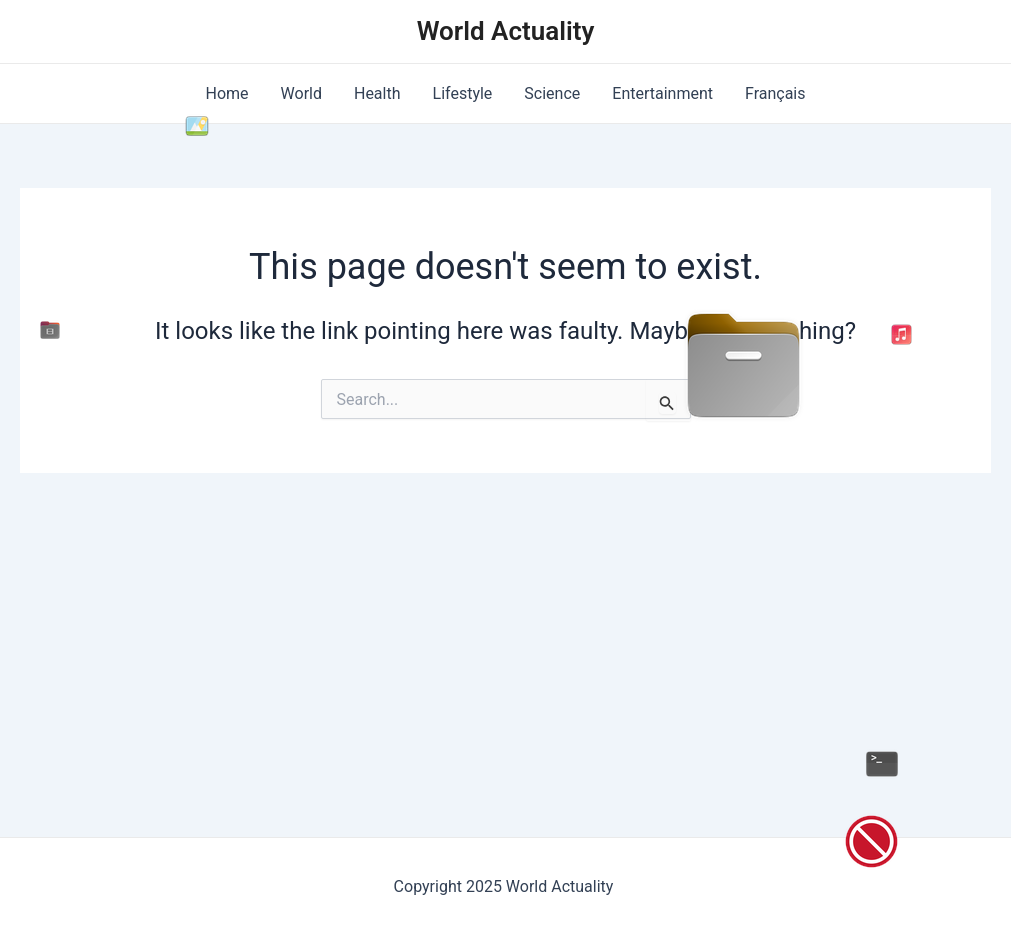  Describe the element at coordinates (882, 764) in the screenshot. I see `open the terminal application` at that location.